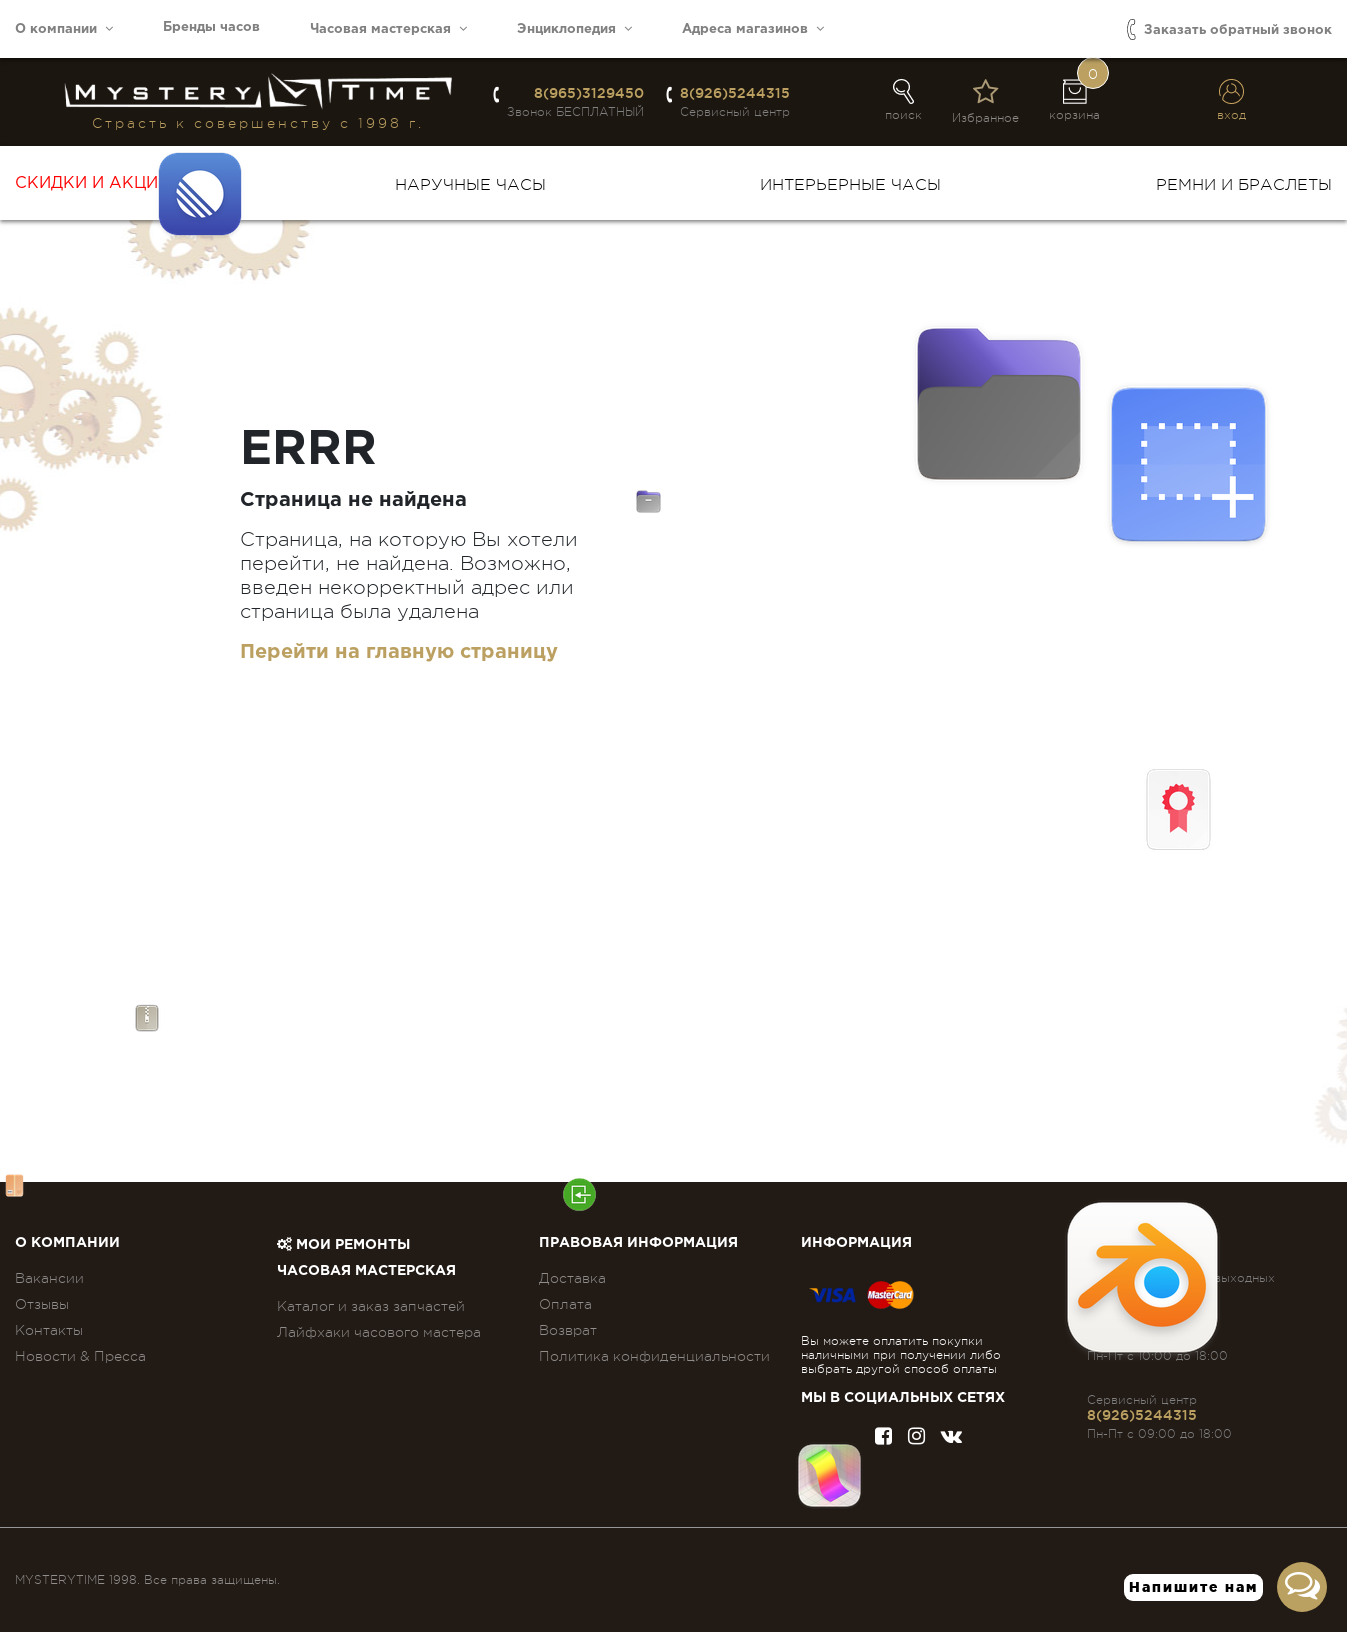 Image resolution: width=1347 pixels, height=1632 pixels. What do you see at coordinates (200, 194) in the screenshot?
I see `open the Linear app` at bounding box center [200, 194].